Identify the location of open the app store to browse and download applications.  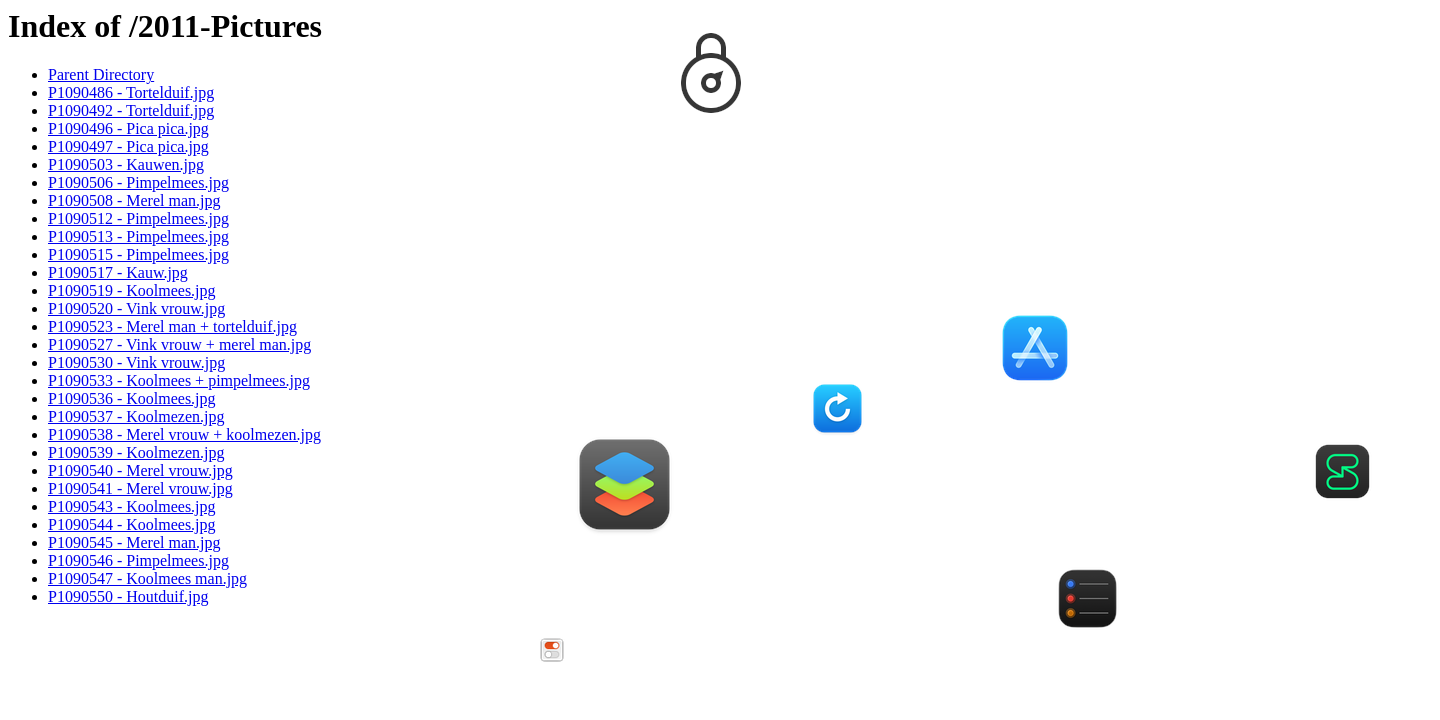
(1035, 348).